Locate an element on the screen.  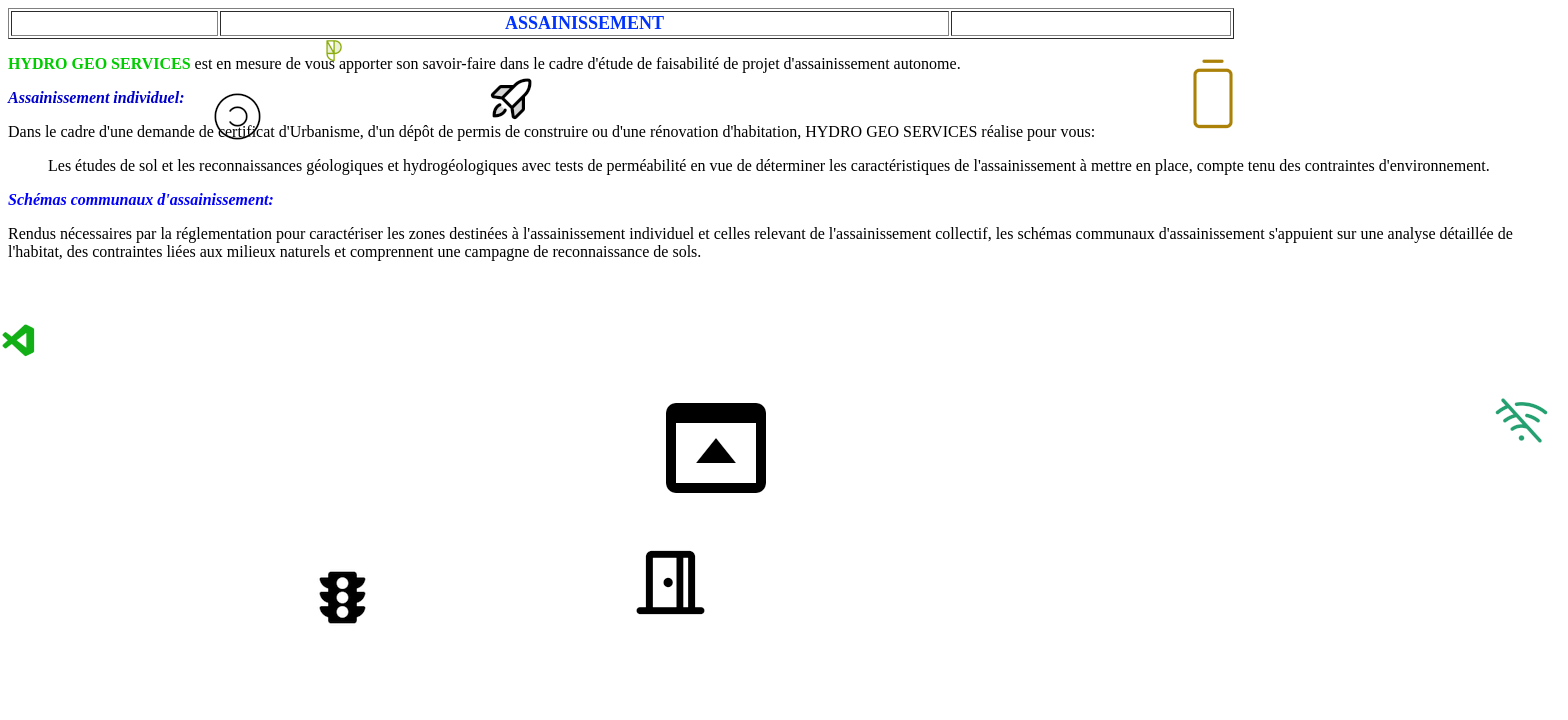
indicates copyleft licensing status is located at coordinates (237, 116).